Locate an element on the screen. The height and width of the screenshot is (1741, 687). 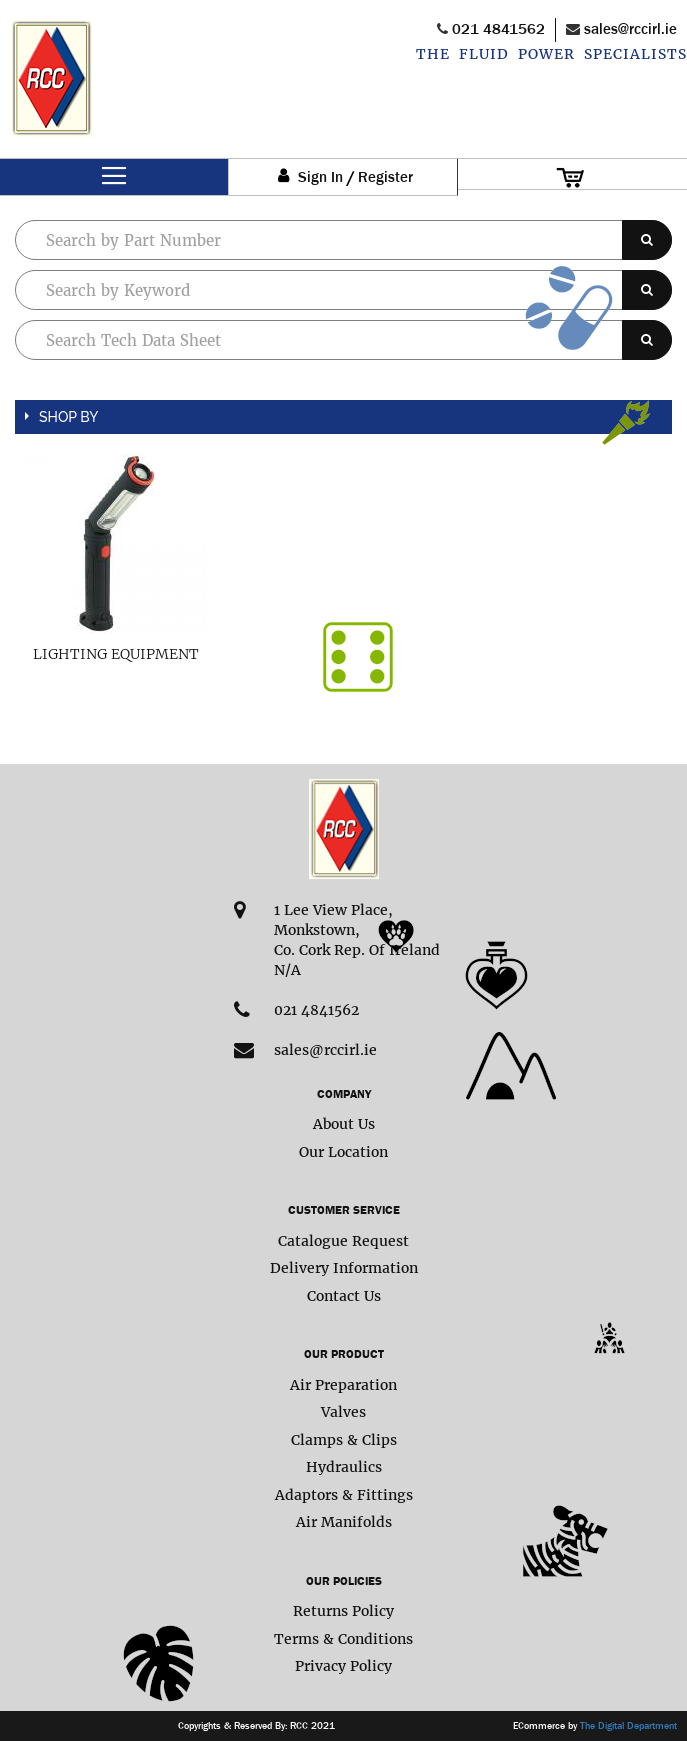
favorite or like a pet-related item is located at coordinates (396, 937).